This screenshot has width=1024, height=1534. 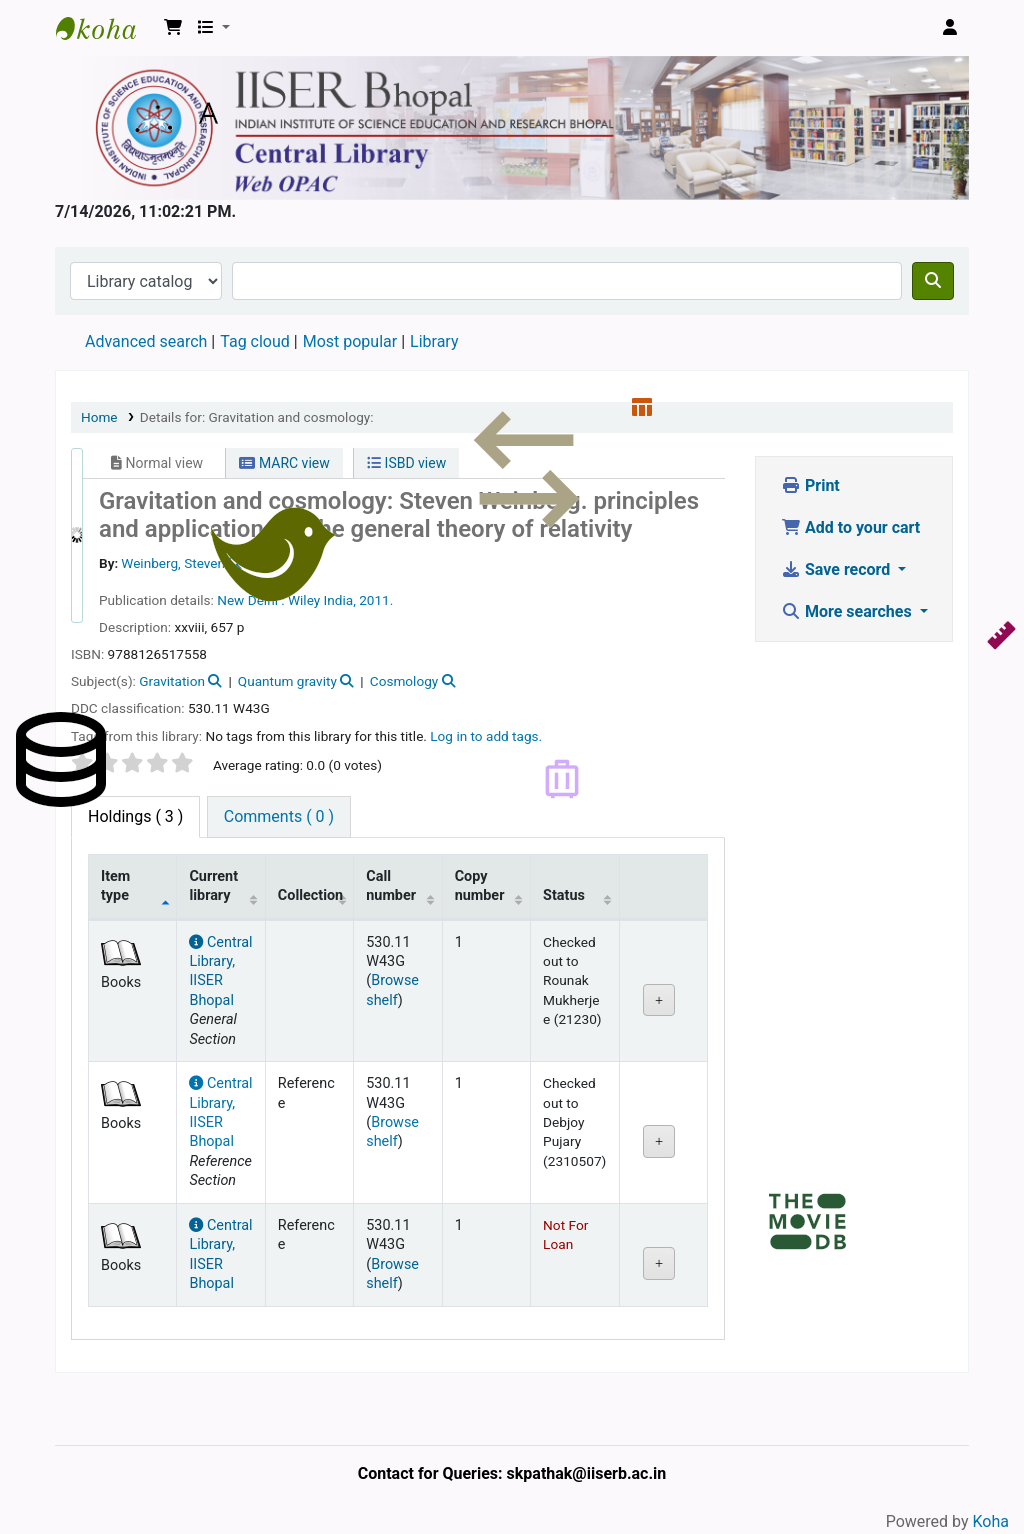 I want to click on insert a table into a document, so click(x=642, y=407).